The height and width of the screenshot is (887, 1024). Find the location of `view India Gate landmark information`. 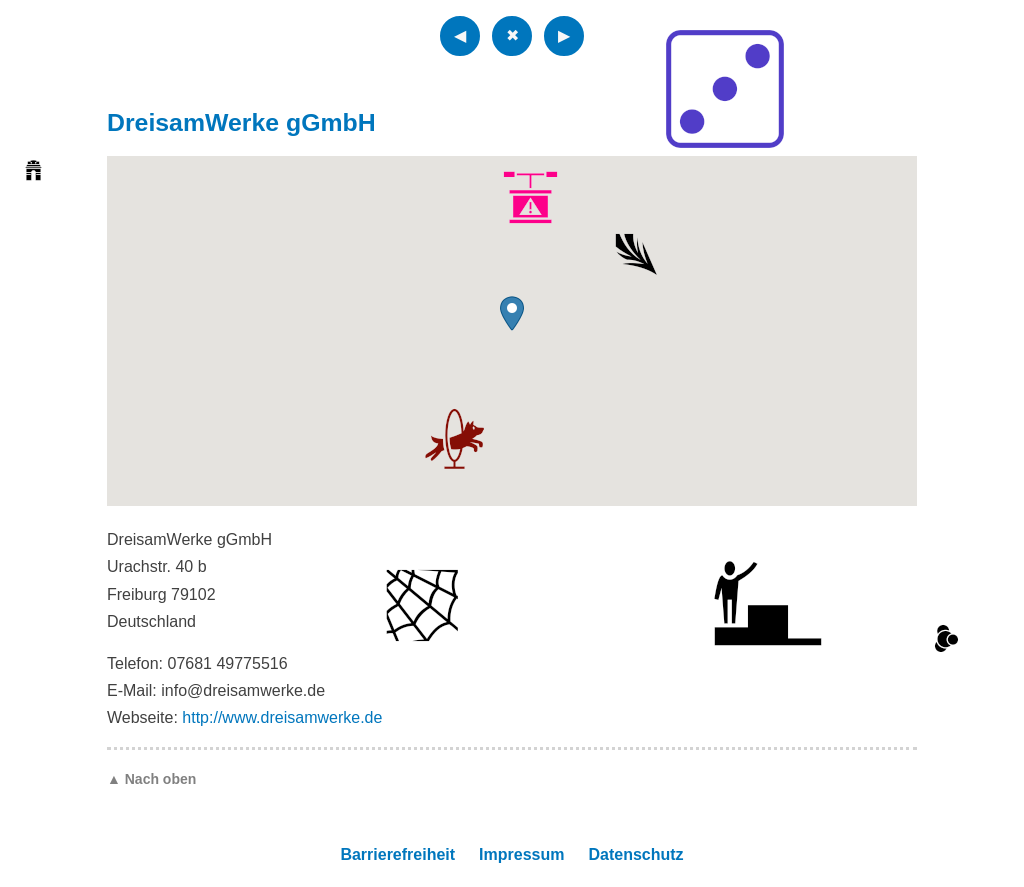

view India Gate landmark information is located at coordinates (33, 169).